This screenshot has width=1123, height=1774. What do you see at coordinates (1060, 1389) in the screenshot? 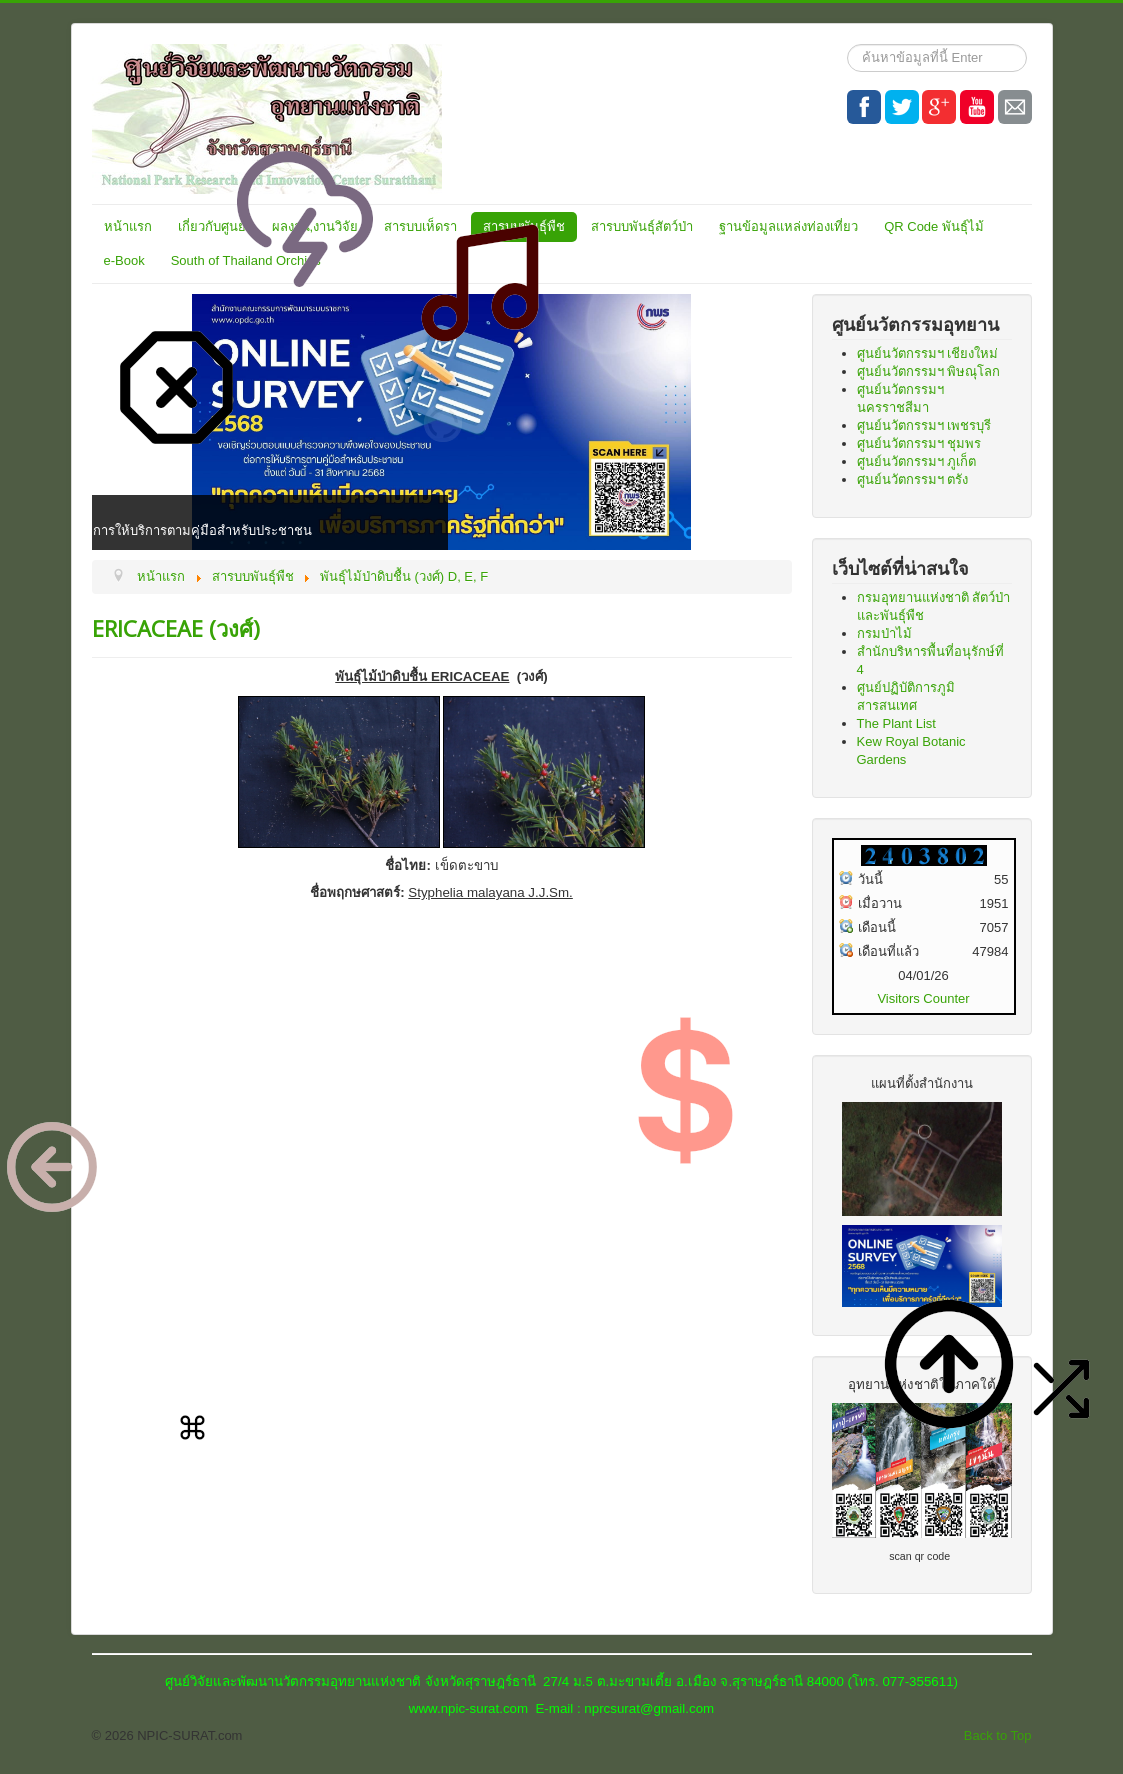
I see `shuffle playlist or queue order` at bounding box center [1060, 1389].